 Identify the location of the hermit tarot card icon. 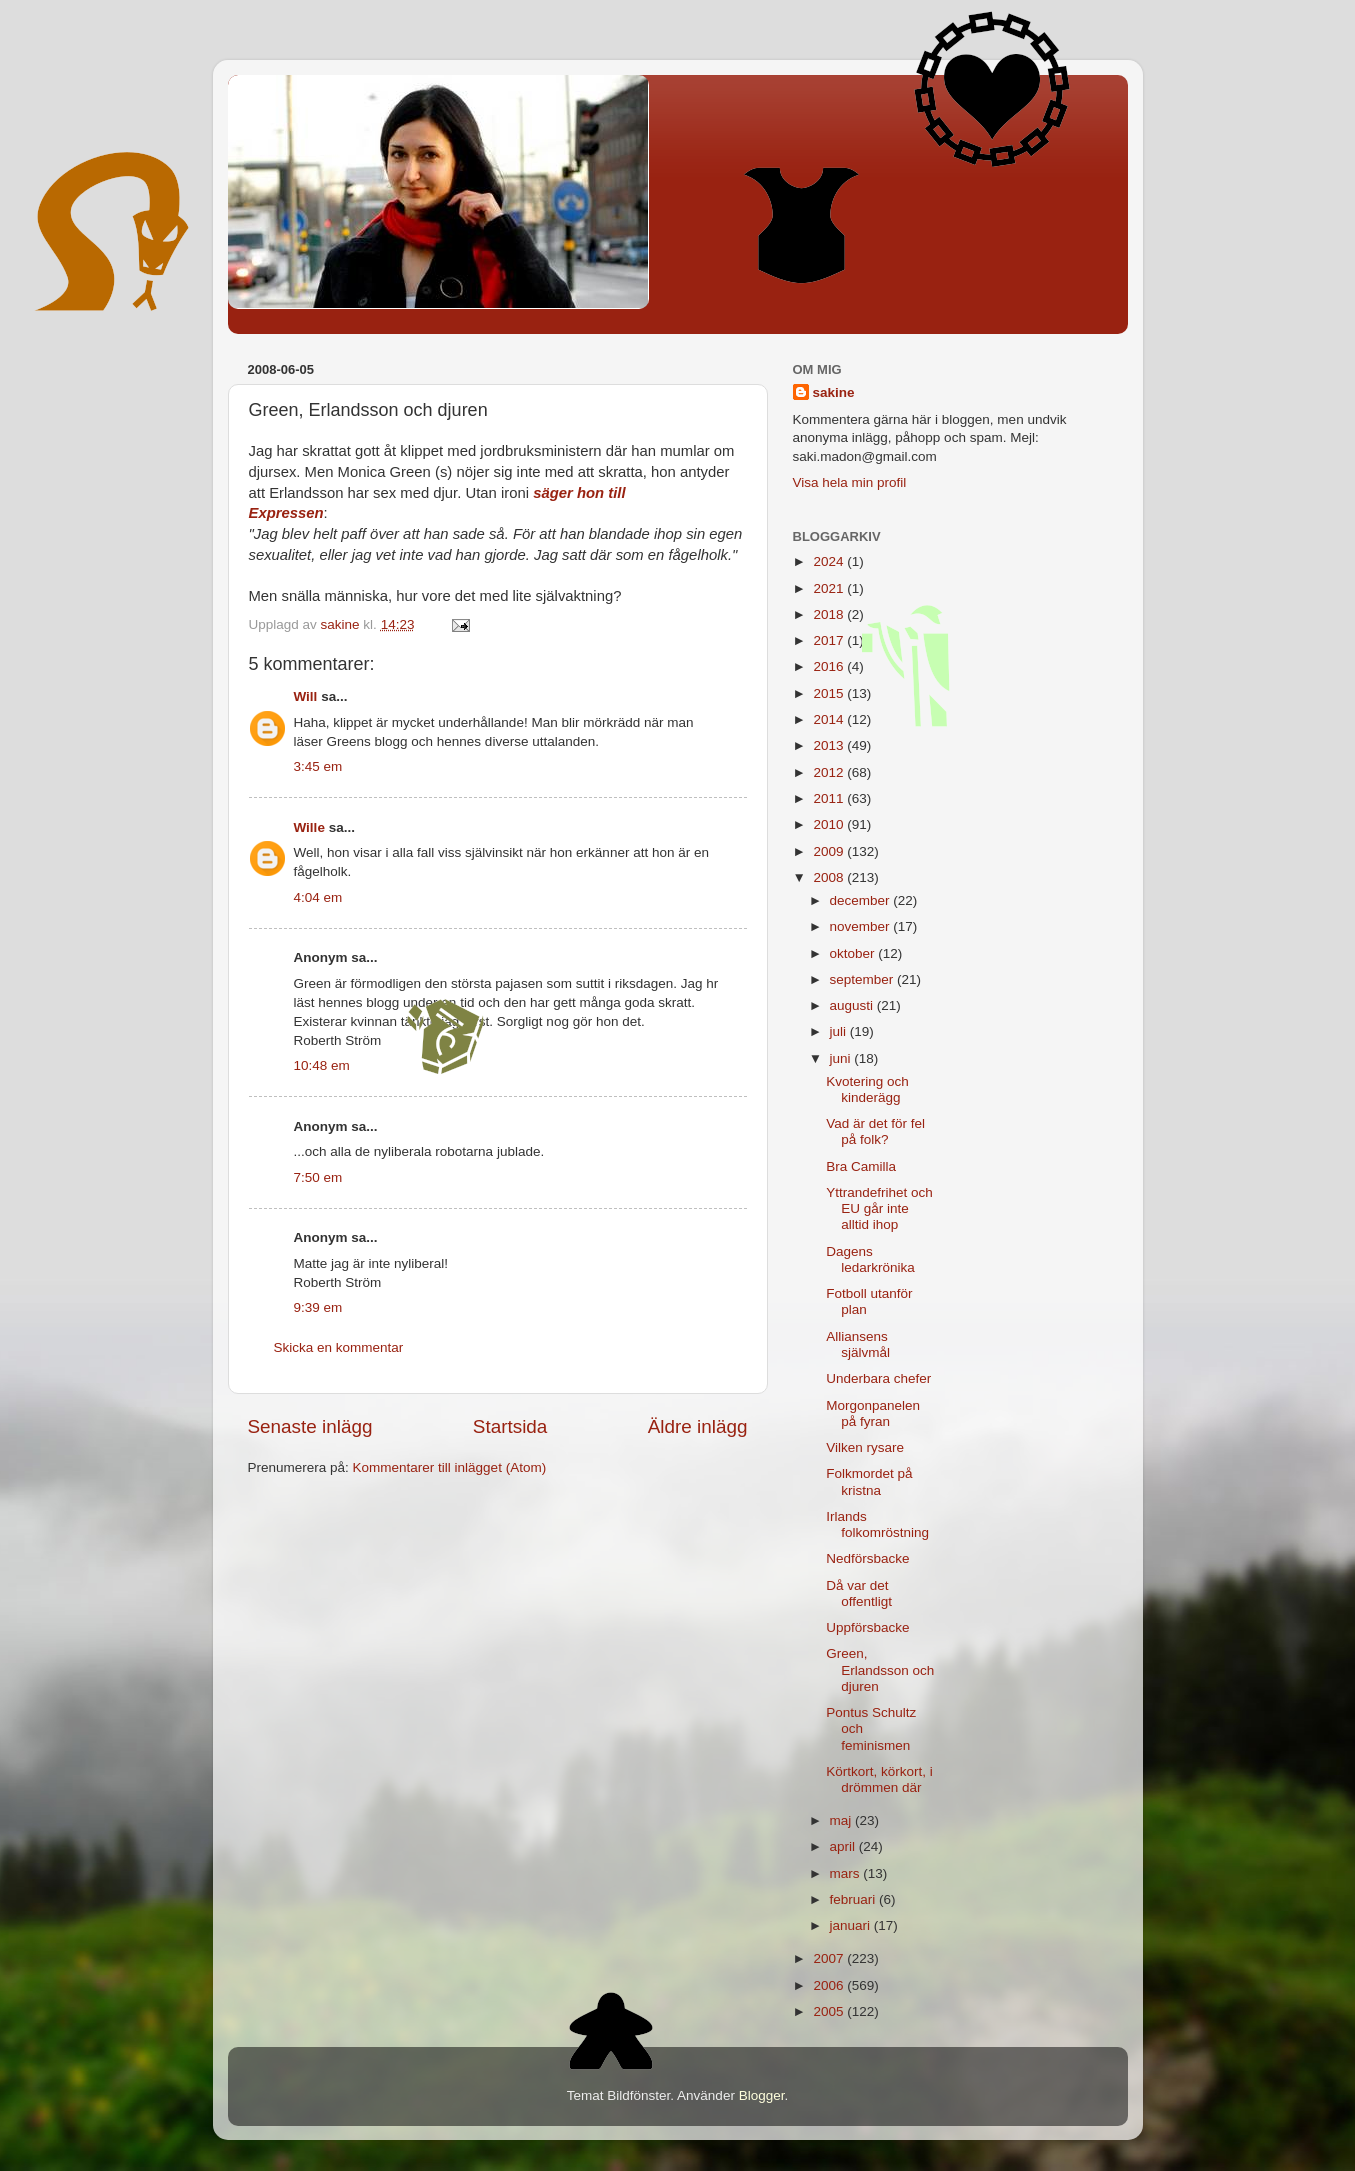
(911, 666).